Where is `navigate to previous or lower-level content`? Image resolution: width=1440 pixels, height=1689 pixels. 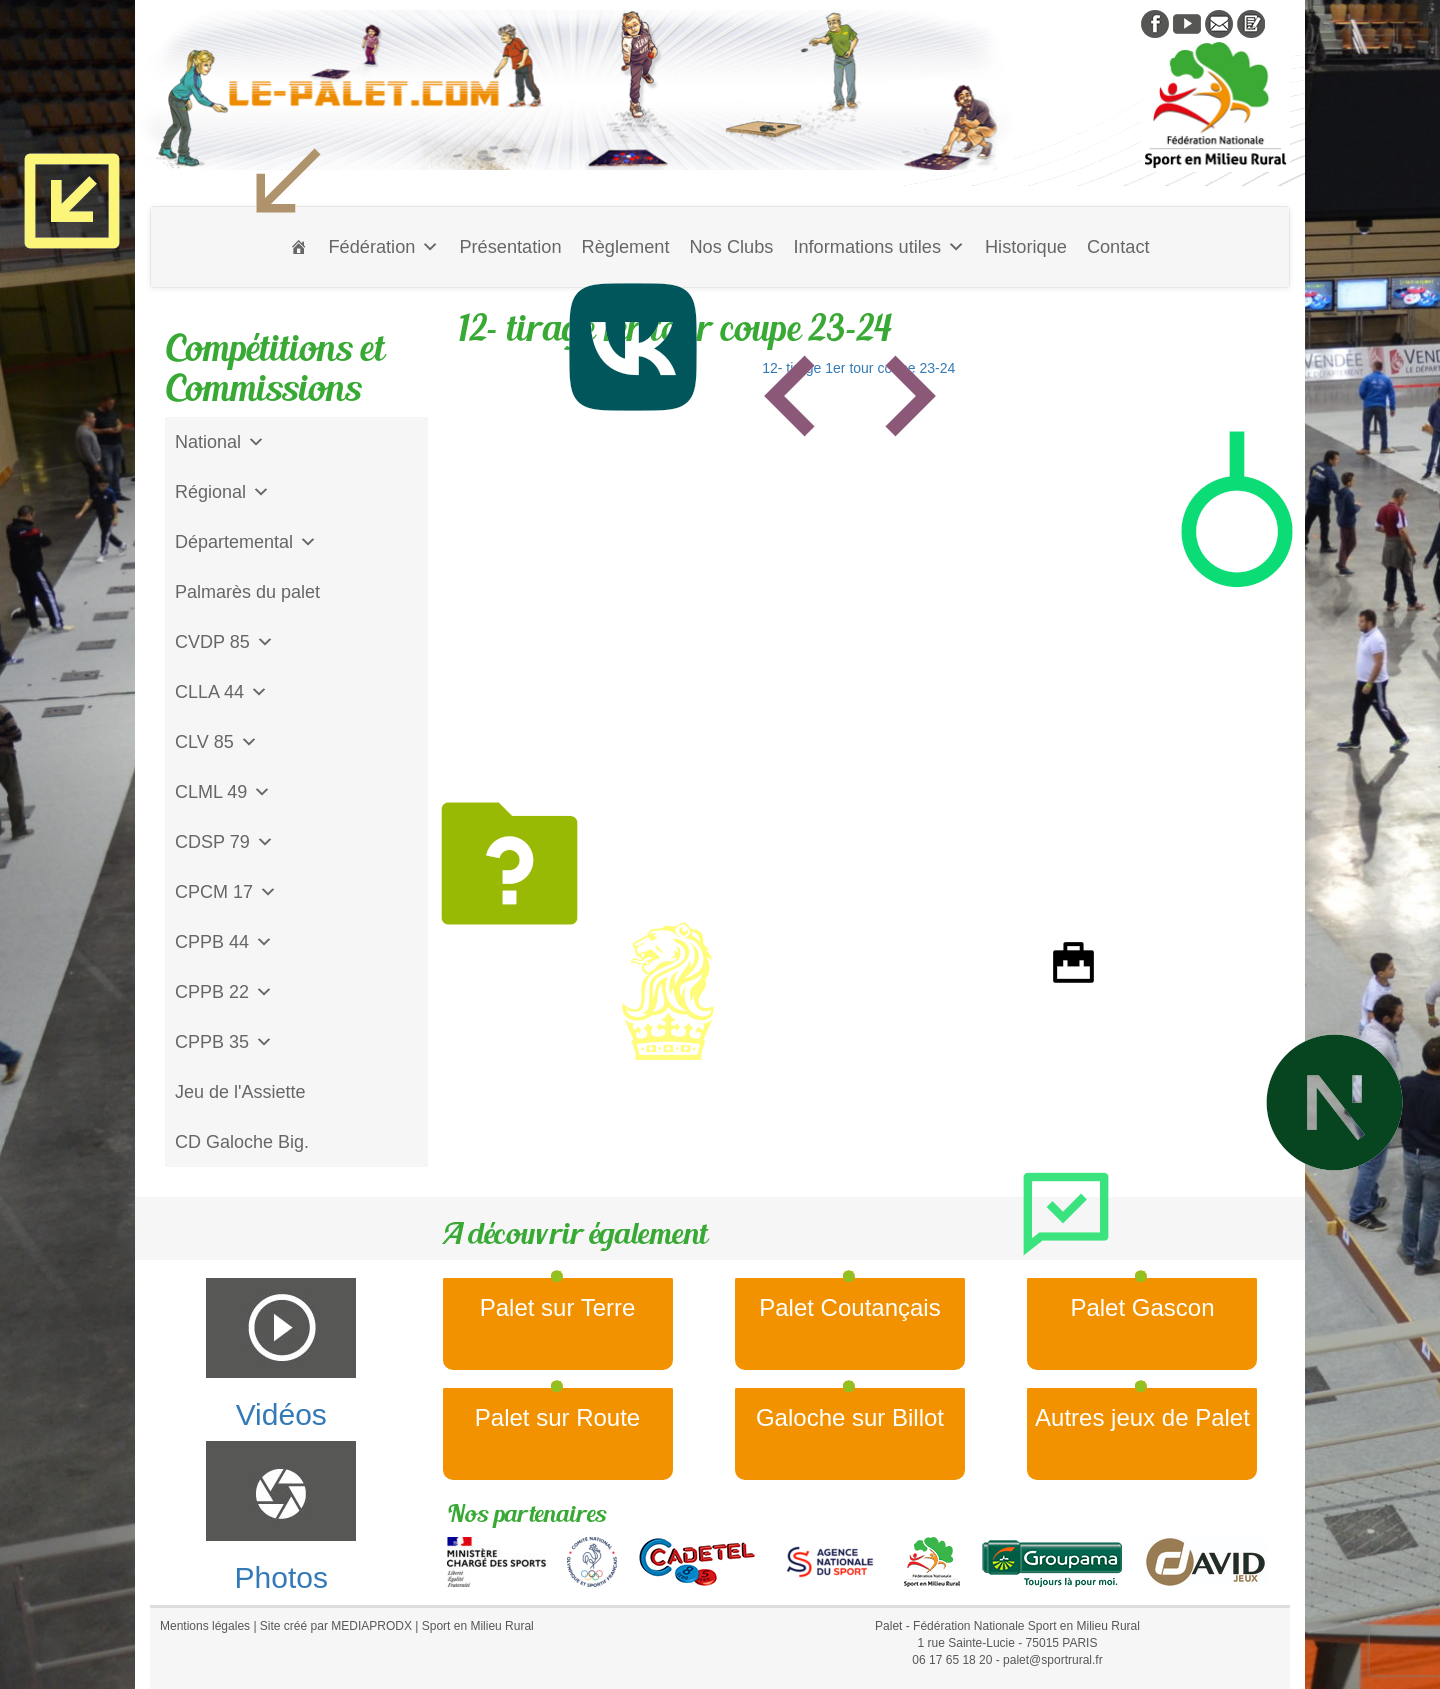
navigate to previous or lower-level content is located at coordinates (72, 201).